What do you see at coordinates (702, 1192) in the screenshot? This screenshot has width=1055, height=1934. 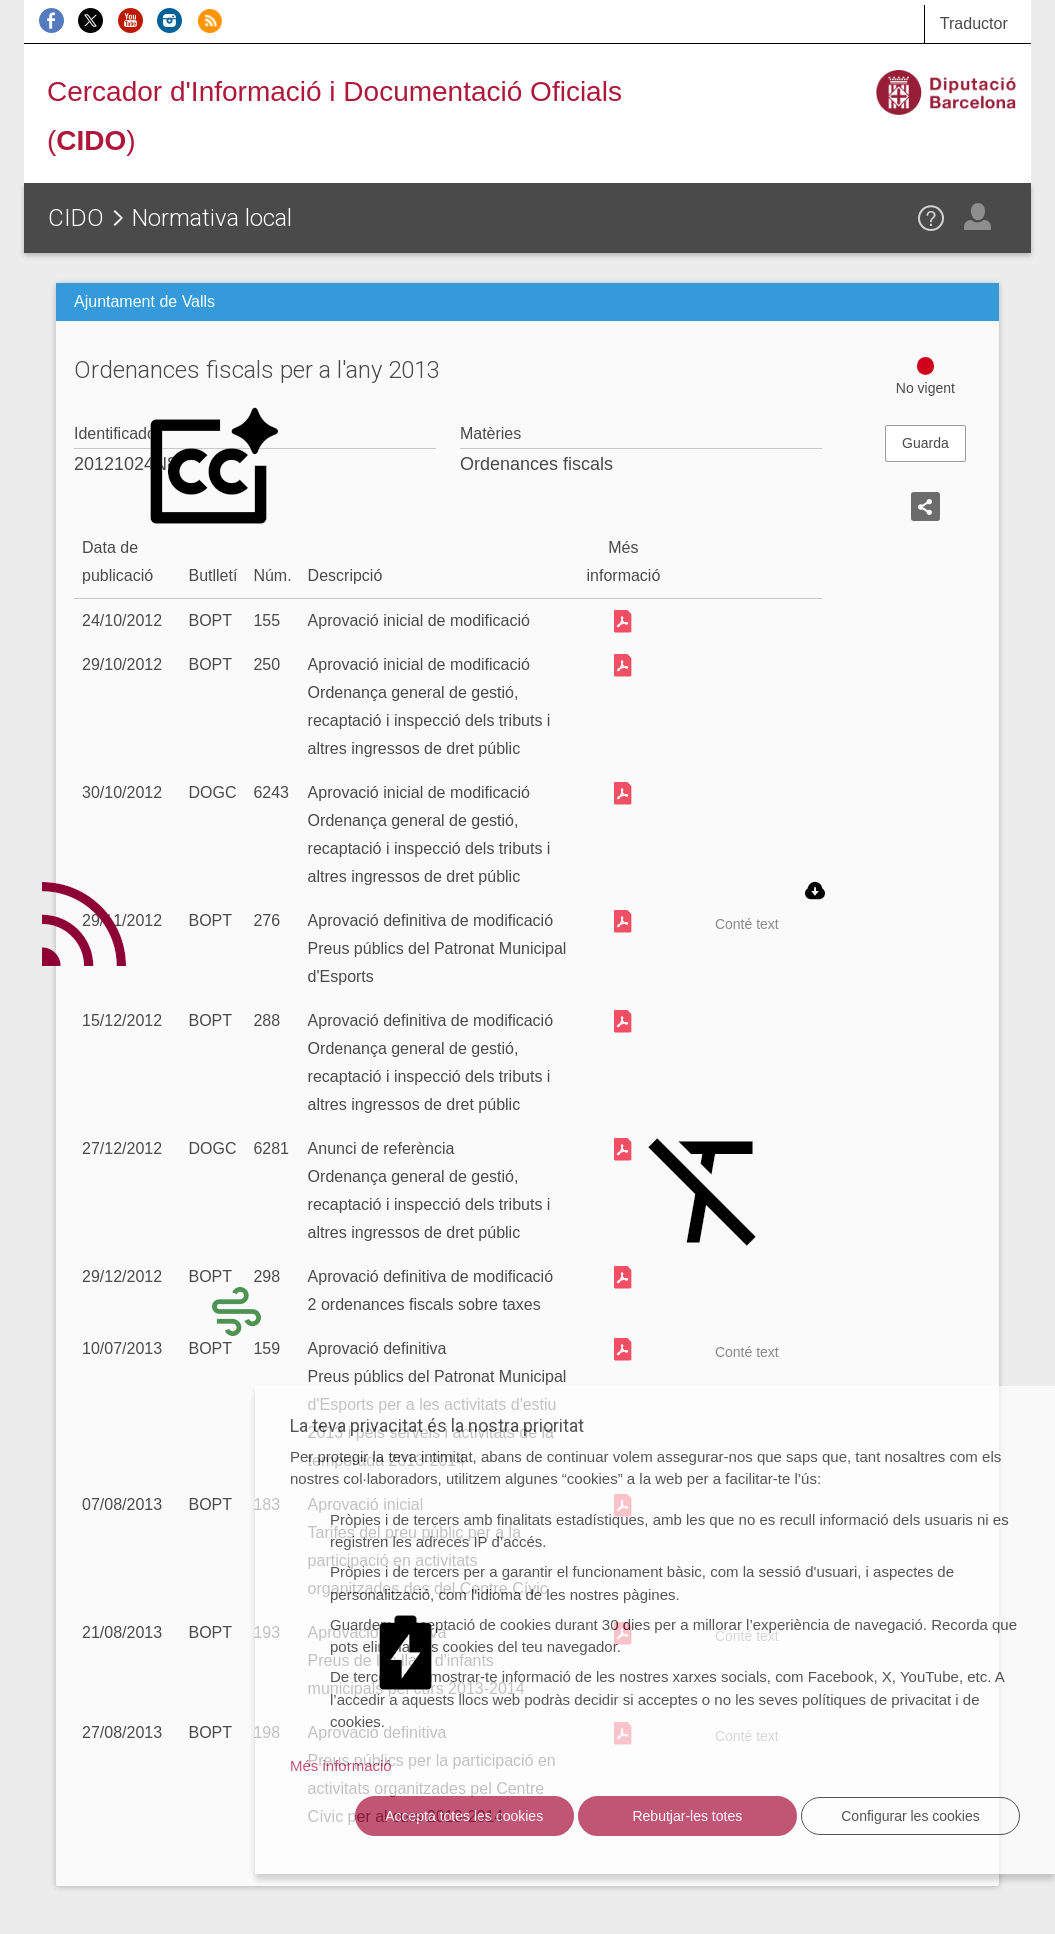 I see `clear text formatting` at bounding box center [702, 1192].